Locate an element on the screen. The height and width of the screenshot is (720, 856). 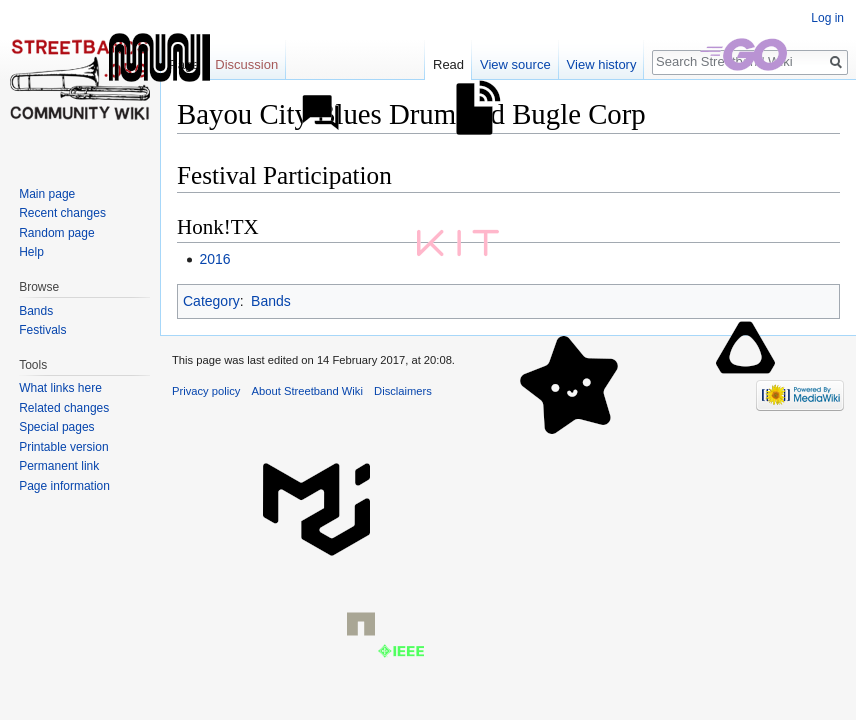
enable mobile hotspot is located at coordinates (477, 109).